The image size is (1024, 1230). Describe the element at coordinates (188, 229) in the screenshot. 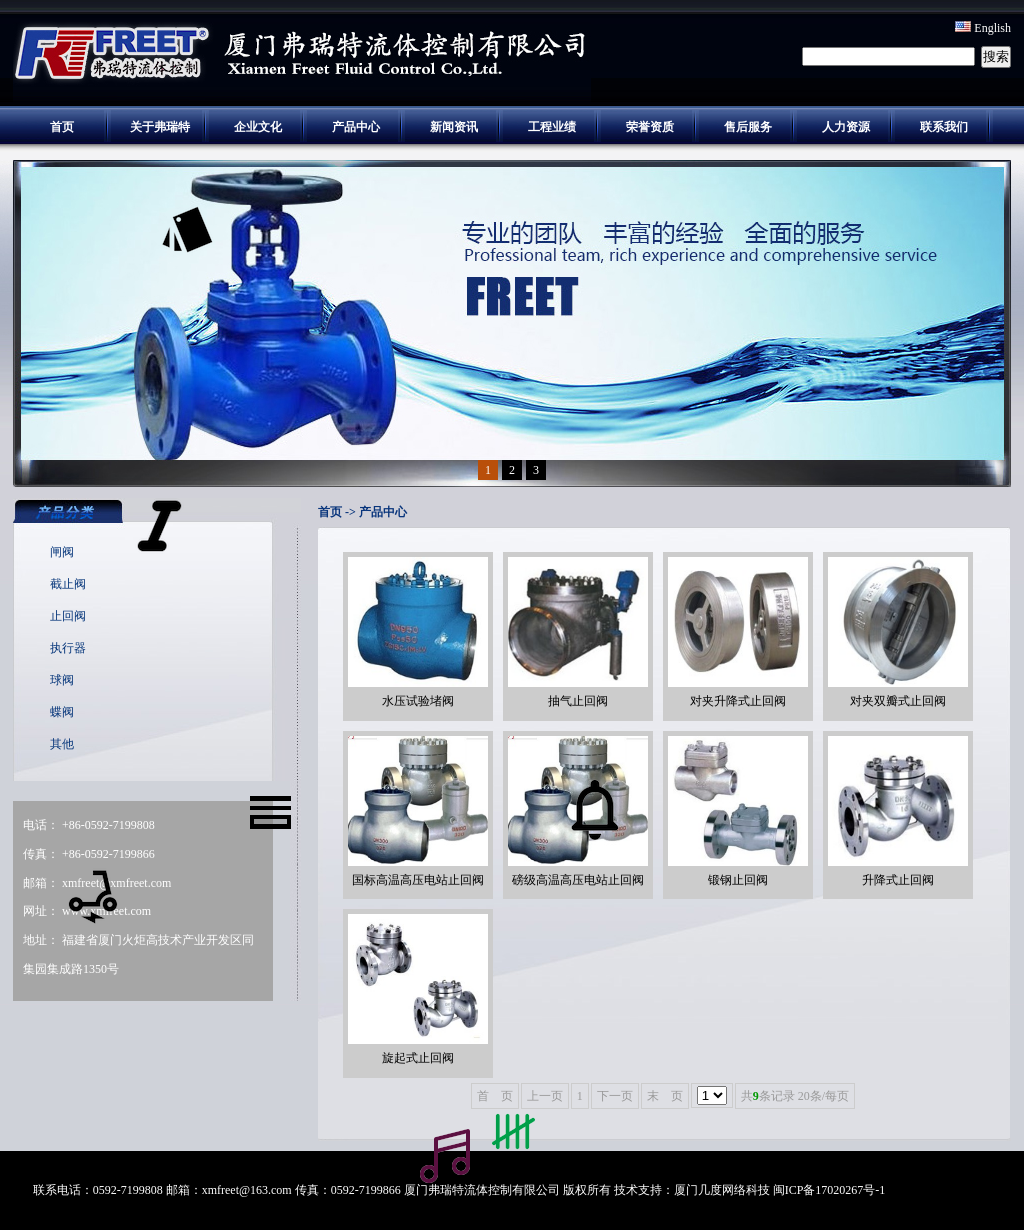

I see `apply a style or theme to content` at that location.